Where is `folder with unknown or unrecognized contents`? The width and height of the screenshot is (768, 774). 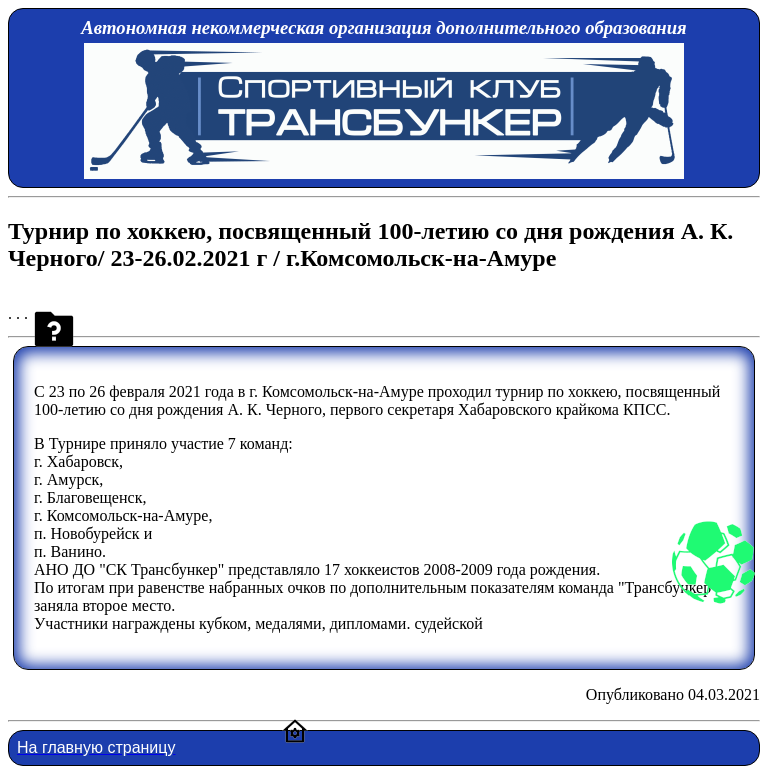
folder with unknown or unrecognized contents is located at coordinates (54, 329).